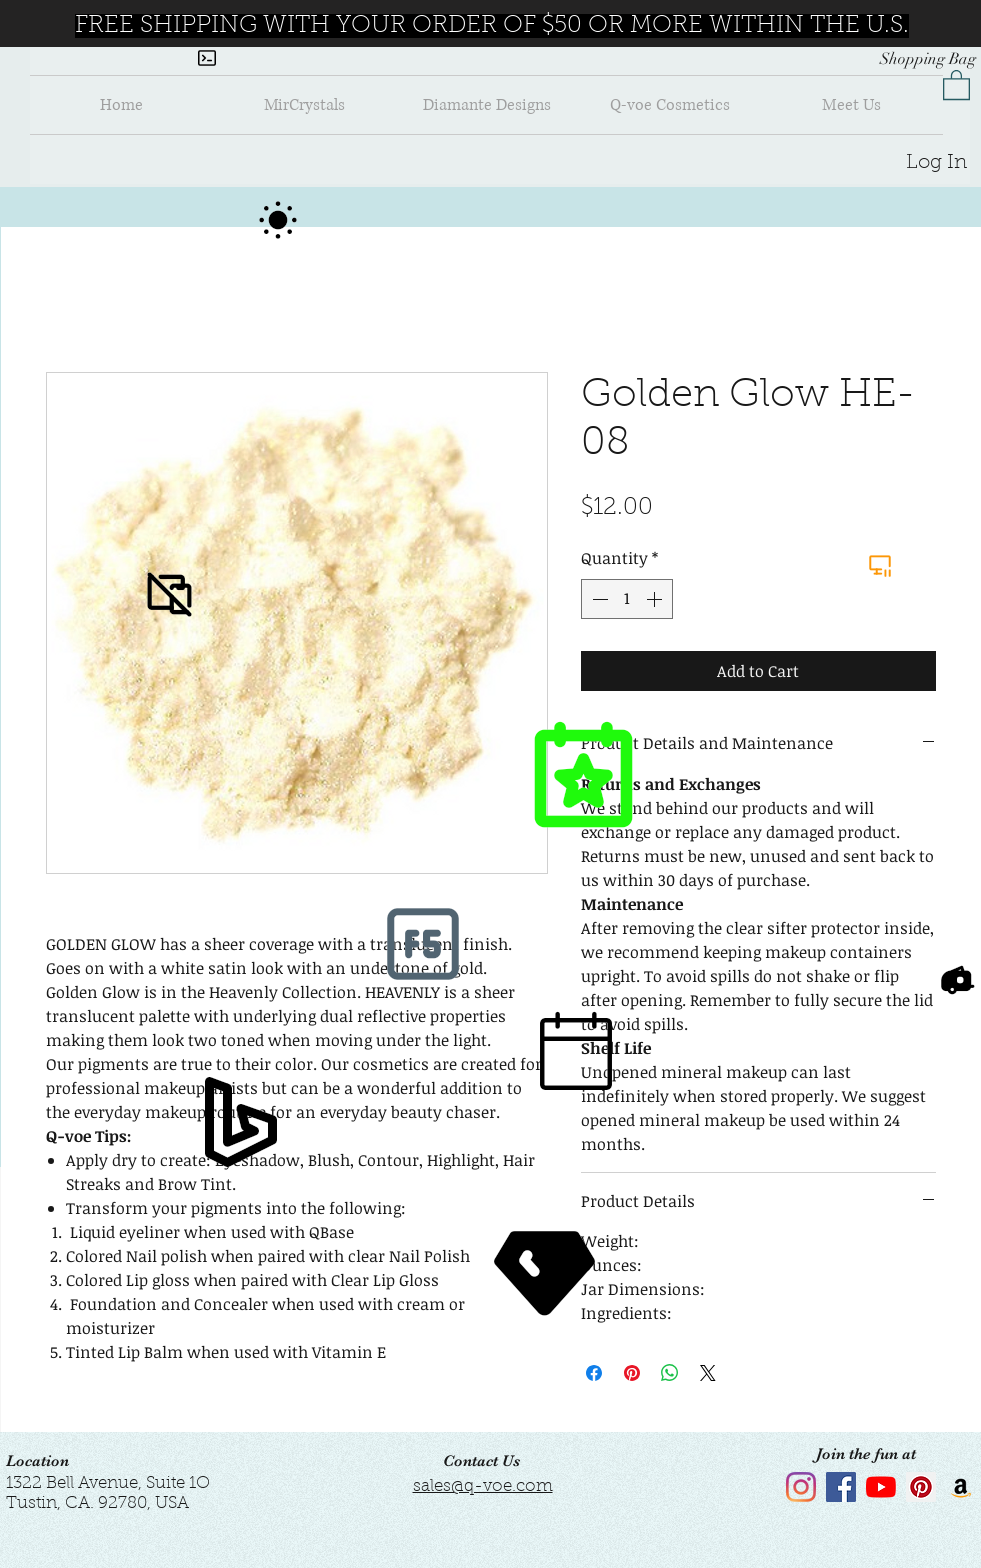 The height and width of the screenshot is (1568, 981). What do you see at coordinates (544, 1271) in the screenshot?
I see `indicates premium or pro membership status` at bounding box center [544, 1271].